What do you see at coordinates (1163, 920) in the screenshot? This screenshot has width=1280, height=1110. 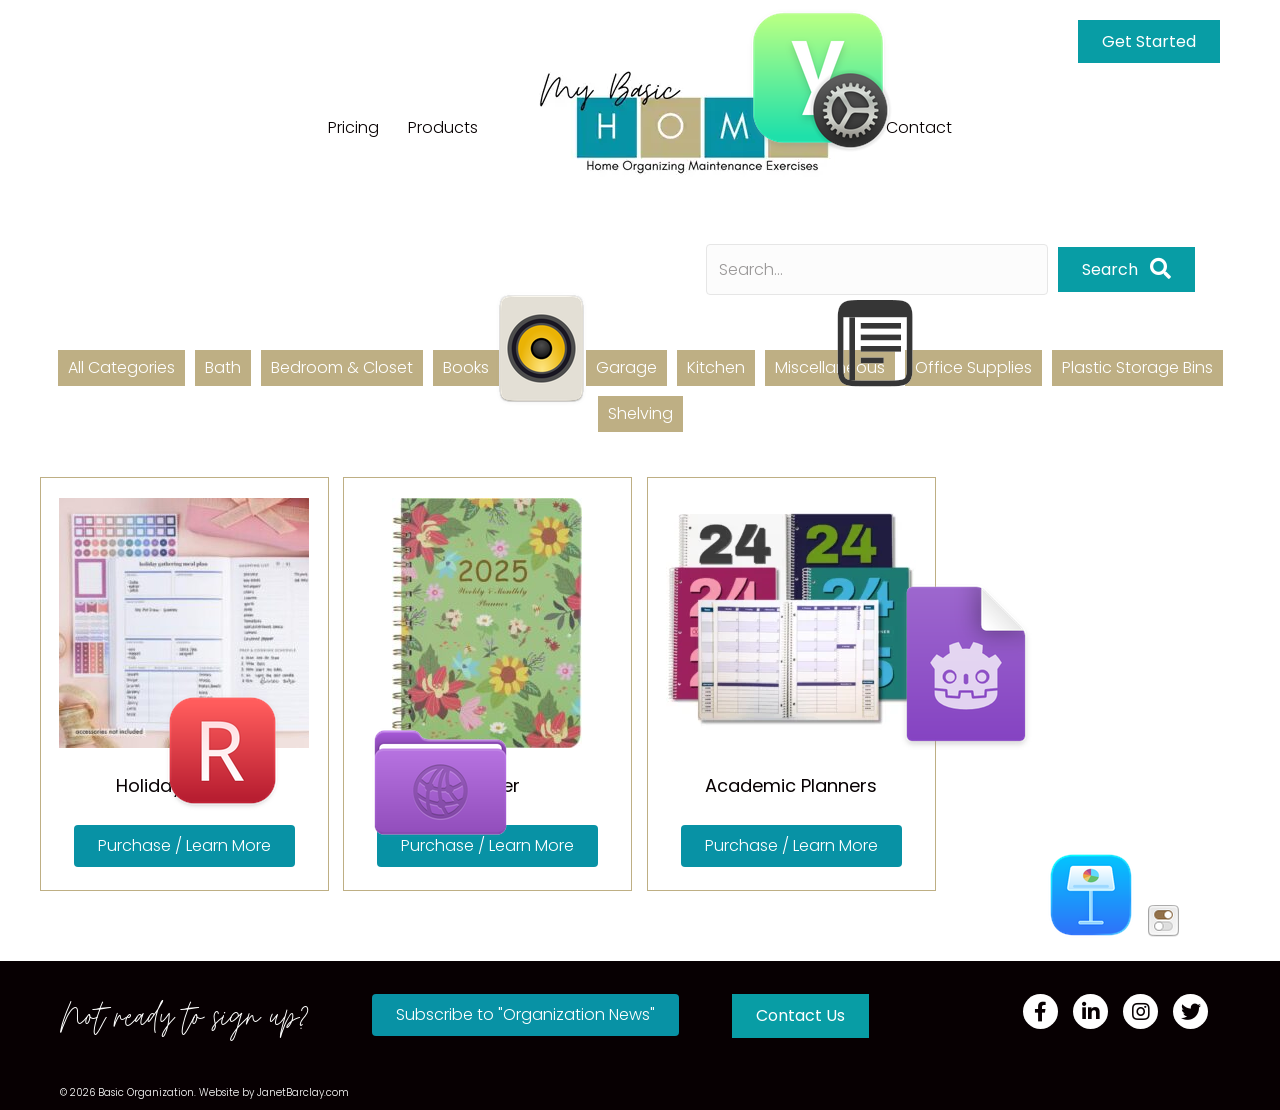 I see `open gnome tweaks to customize system settings` at bounding box center [1163, 920].